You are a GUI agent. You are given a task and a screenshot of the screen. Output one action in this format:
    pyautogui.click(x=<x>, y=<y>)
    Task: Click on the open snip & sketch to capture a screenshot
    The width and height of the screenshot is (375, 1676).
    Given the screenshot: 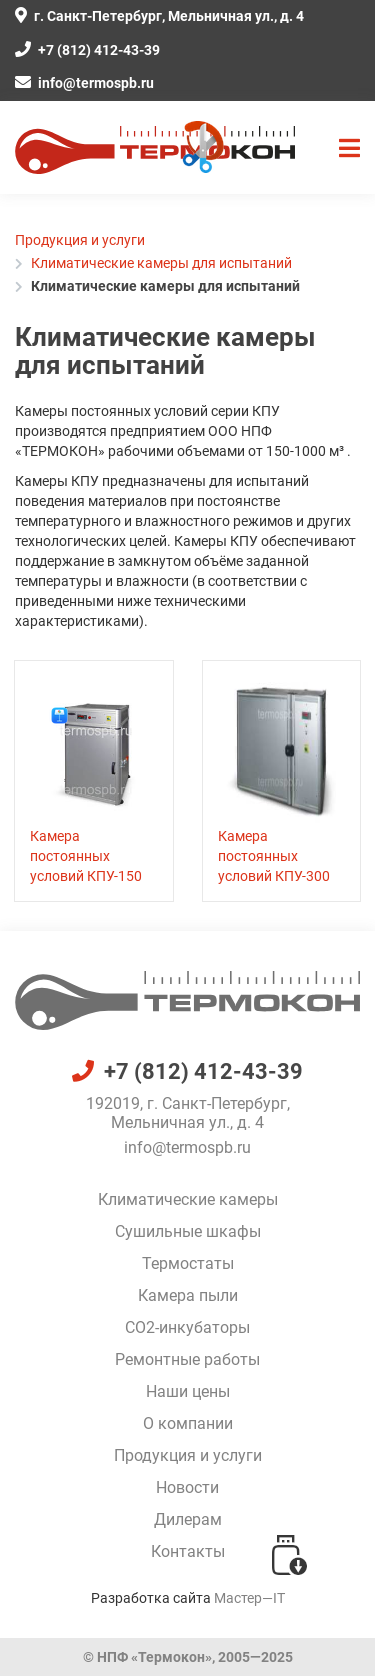 What is the action you would take?
    pyautogui.click(x=203, y=147)
    